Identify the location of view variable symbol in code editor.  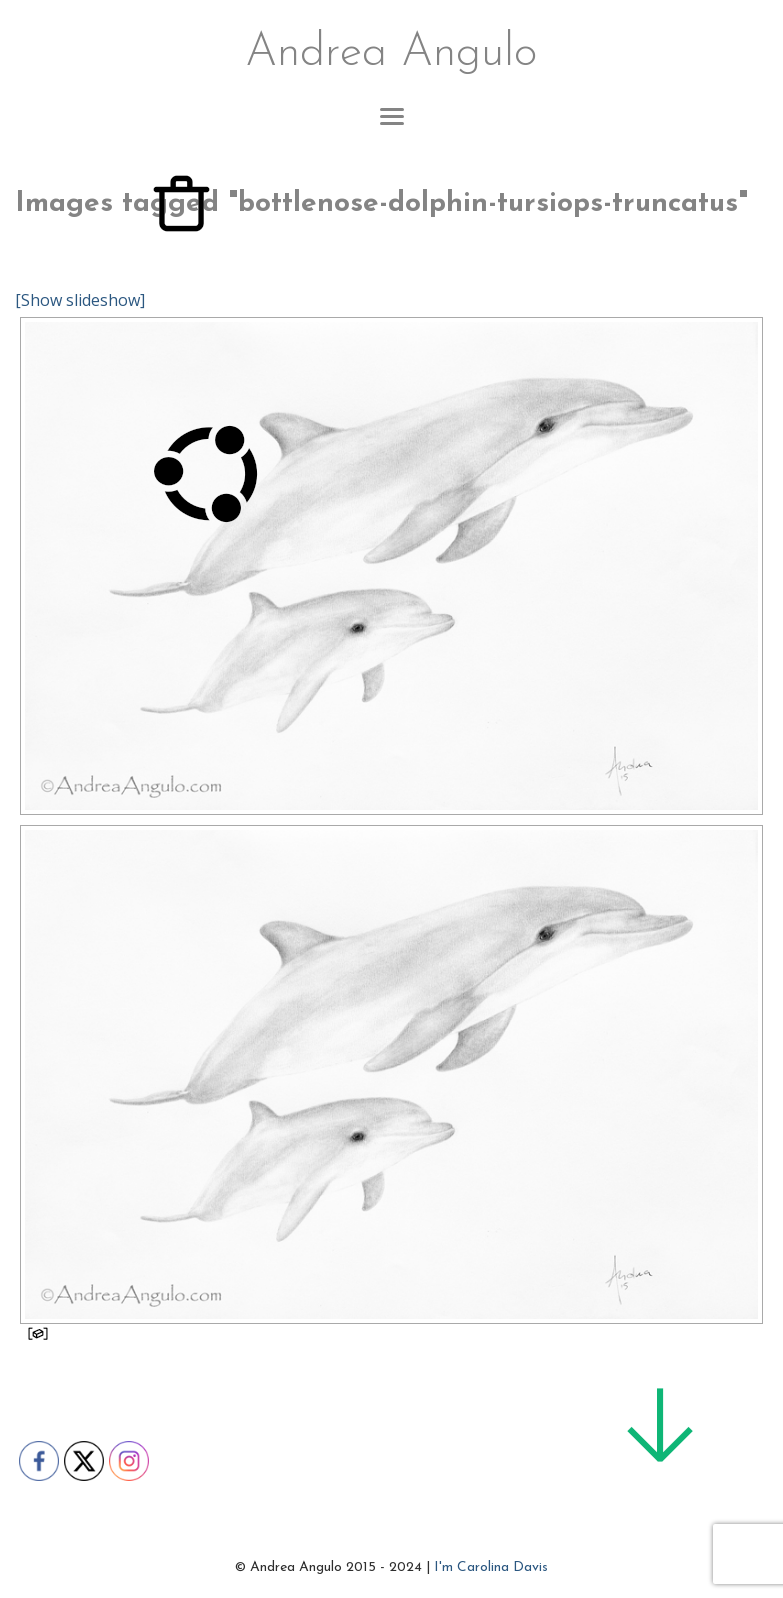
(38, 1333).